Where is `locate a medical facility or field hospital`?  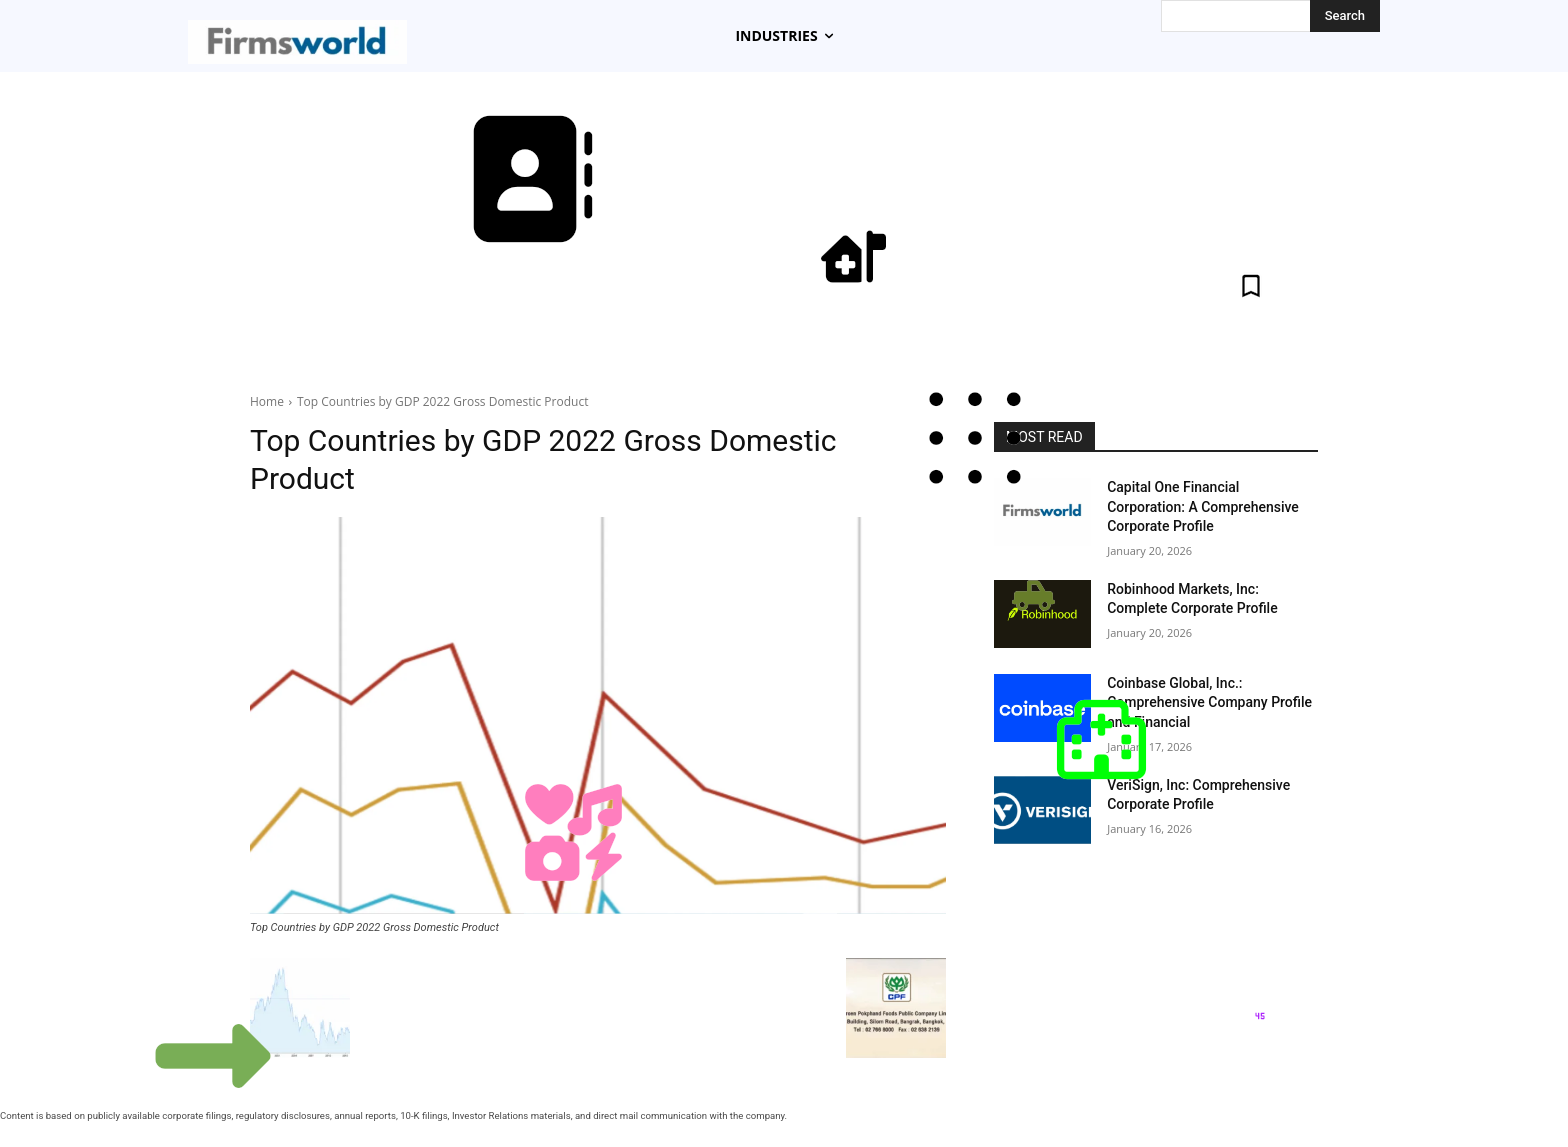
locate a medical facility or field hospital is located at coordinates (853, 256).